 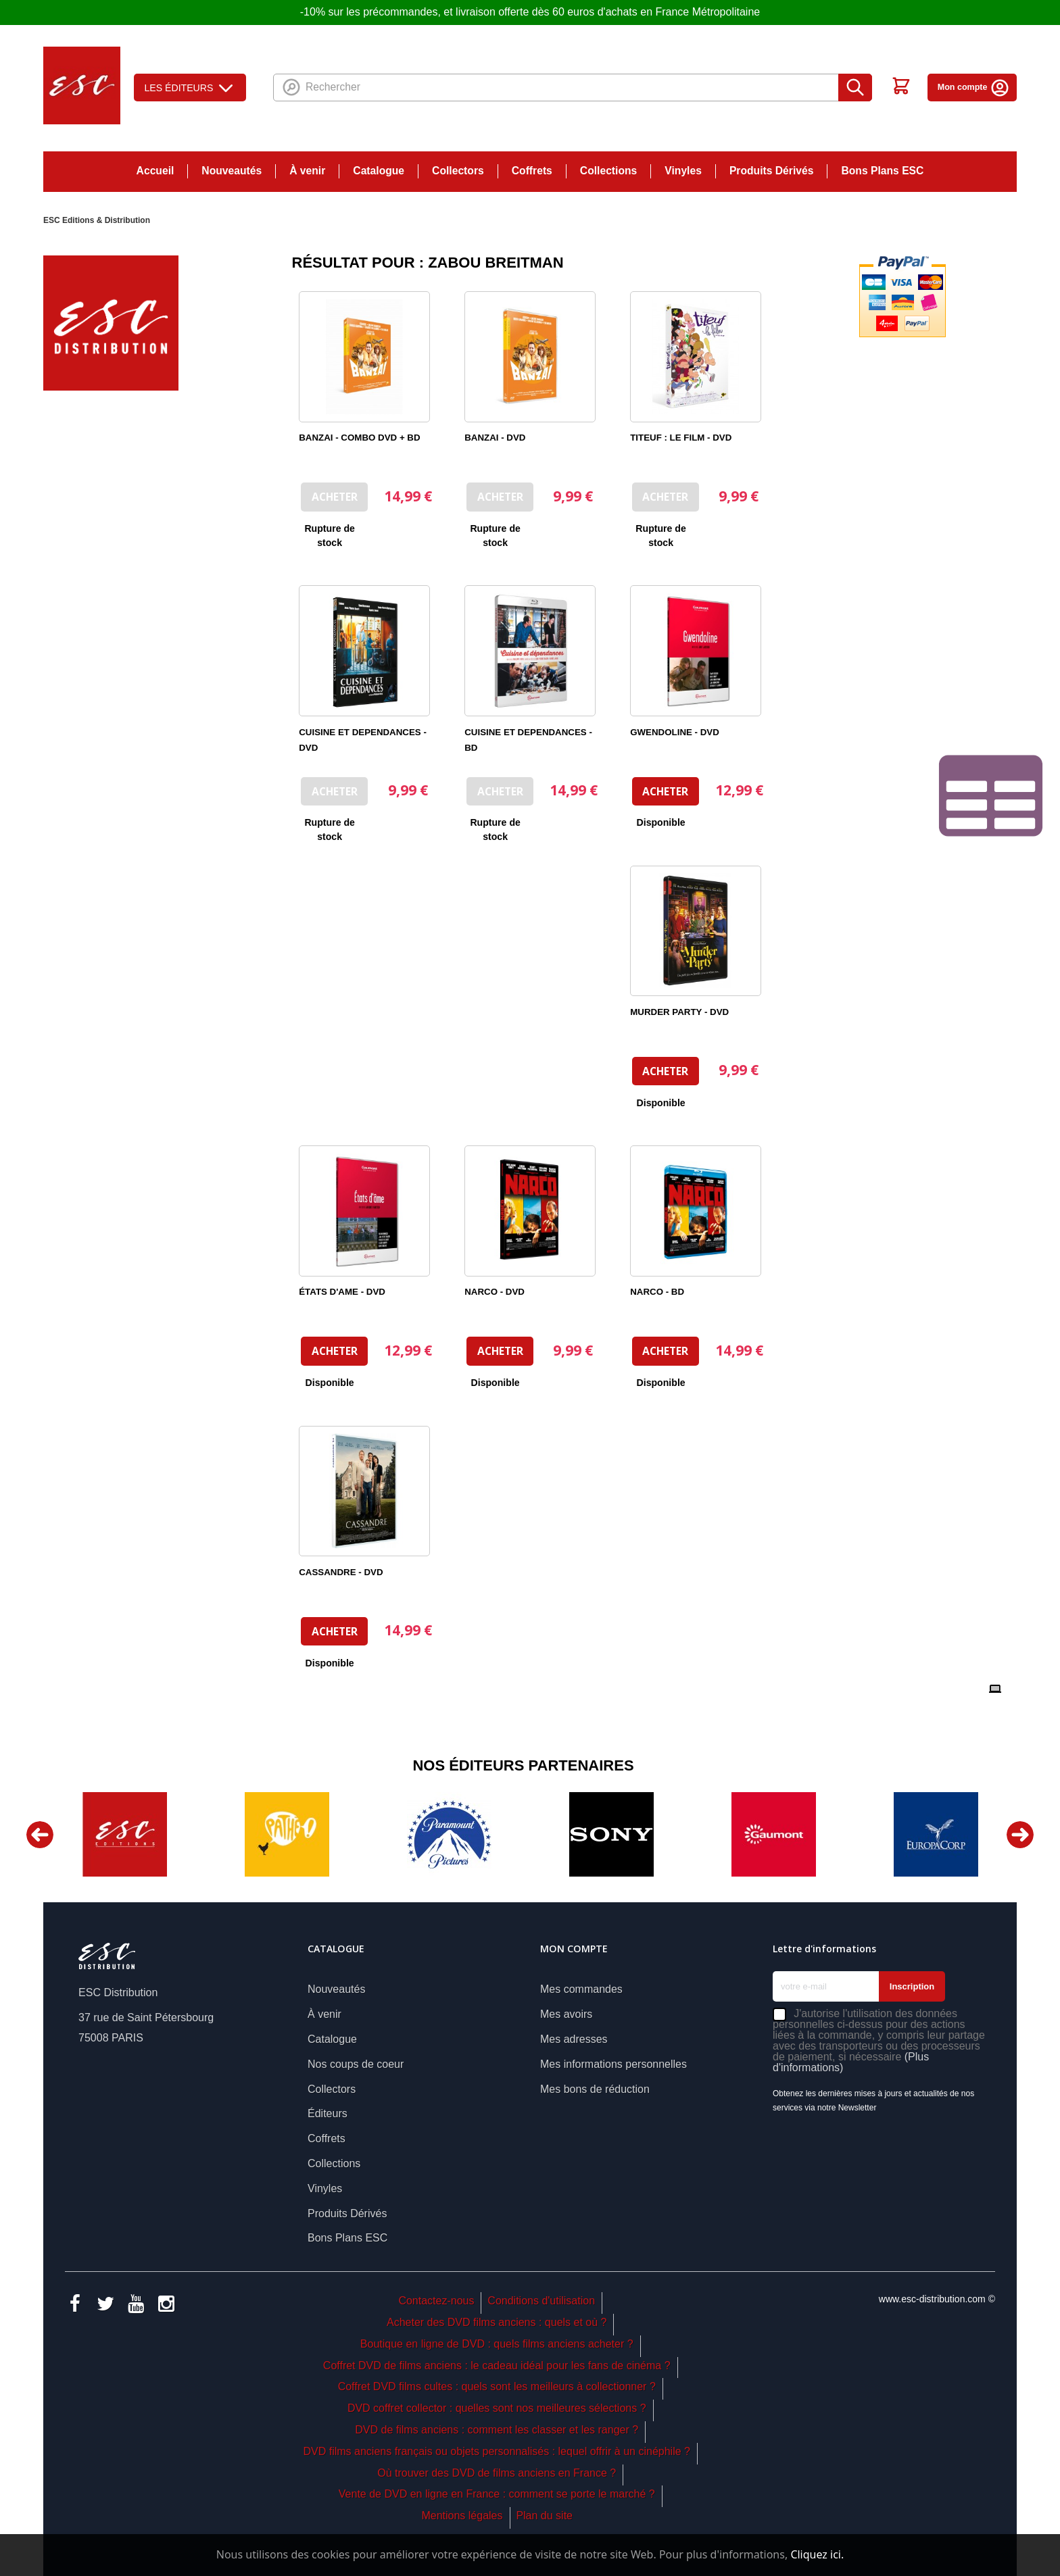 I want to click on access desktop or computer settings, so click(x=995, y=1689).